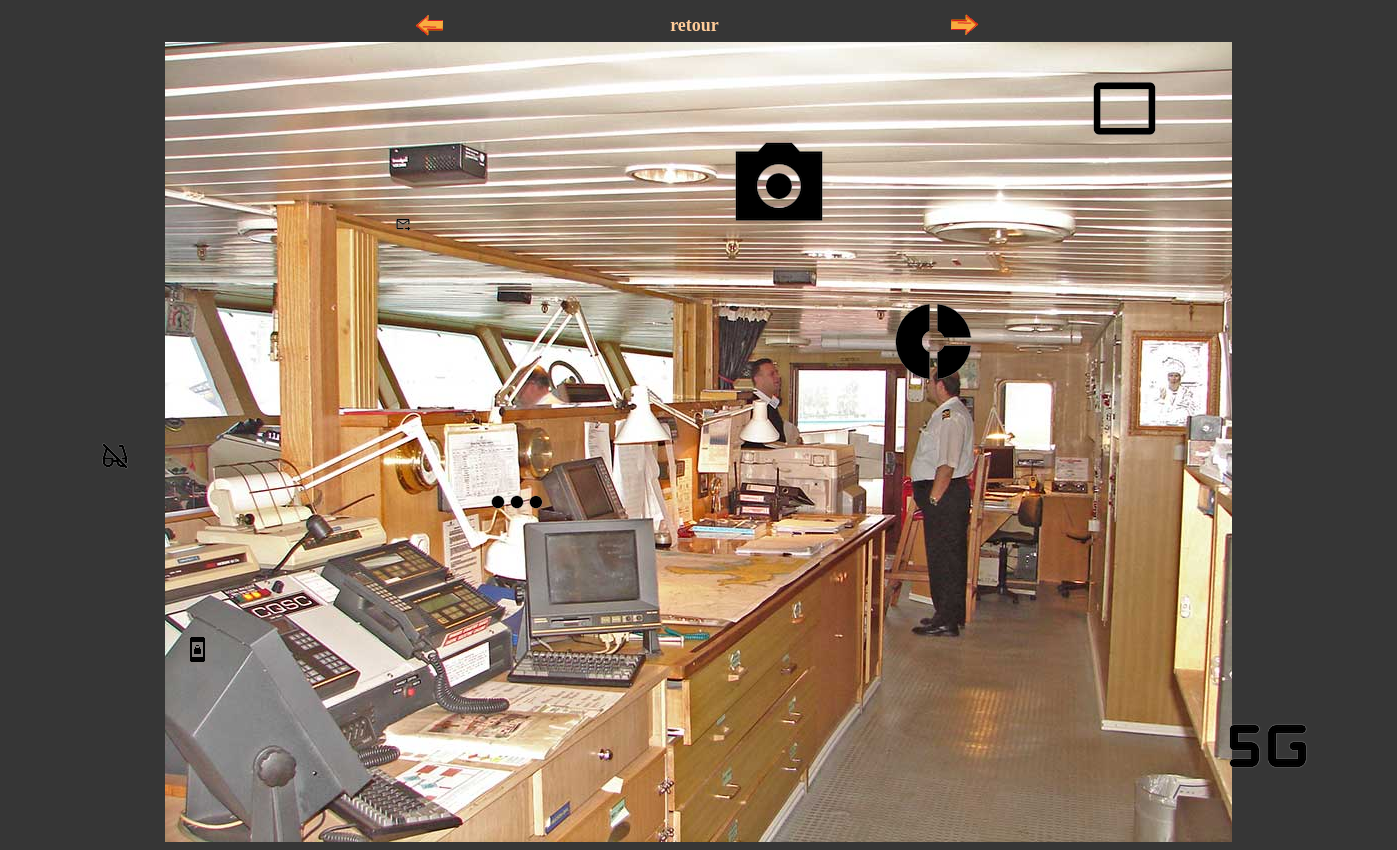  I want to click on forward an email to another recipient, so click(403, 224).